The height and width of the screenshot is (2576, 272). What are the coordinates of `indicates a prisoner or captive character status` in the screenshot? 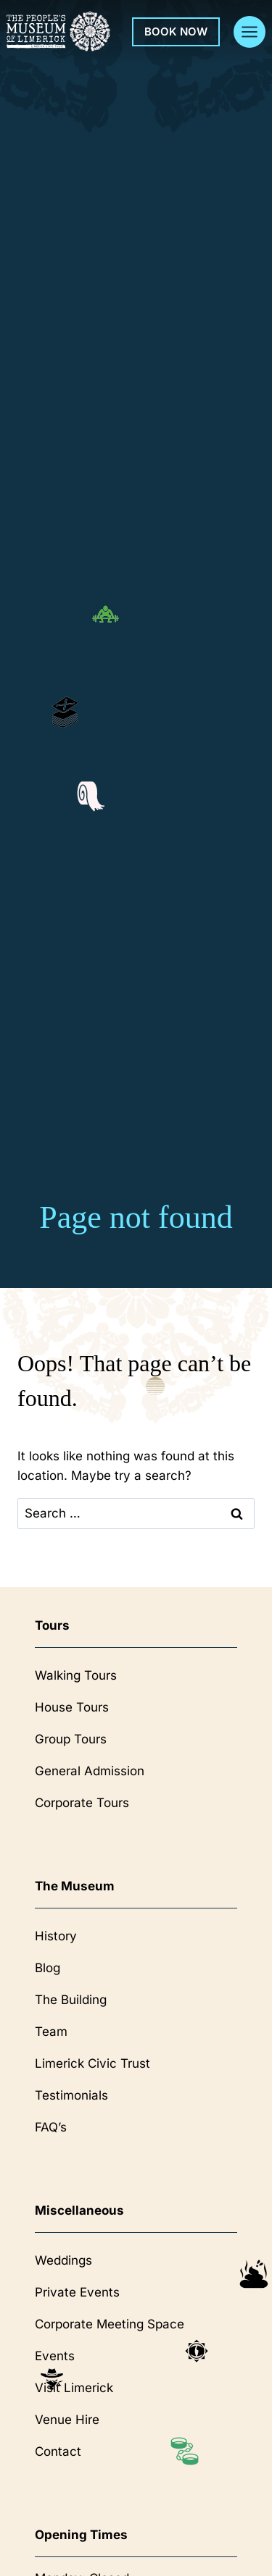 It's located at (184, 2451).